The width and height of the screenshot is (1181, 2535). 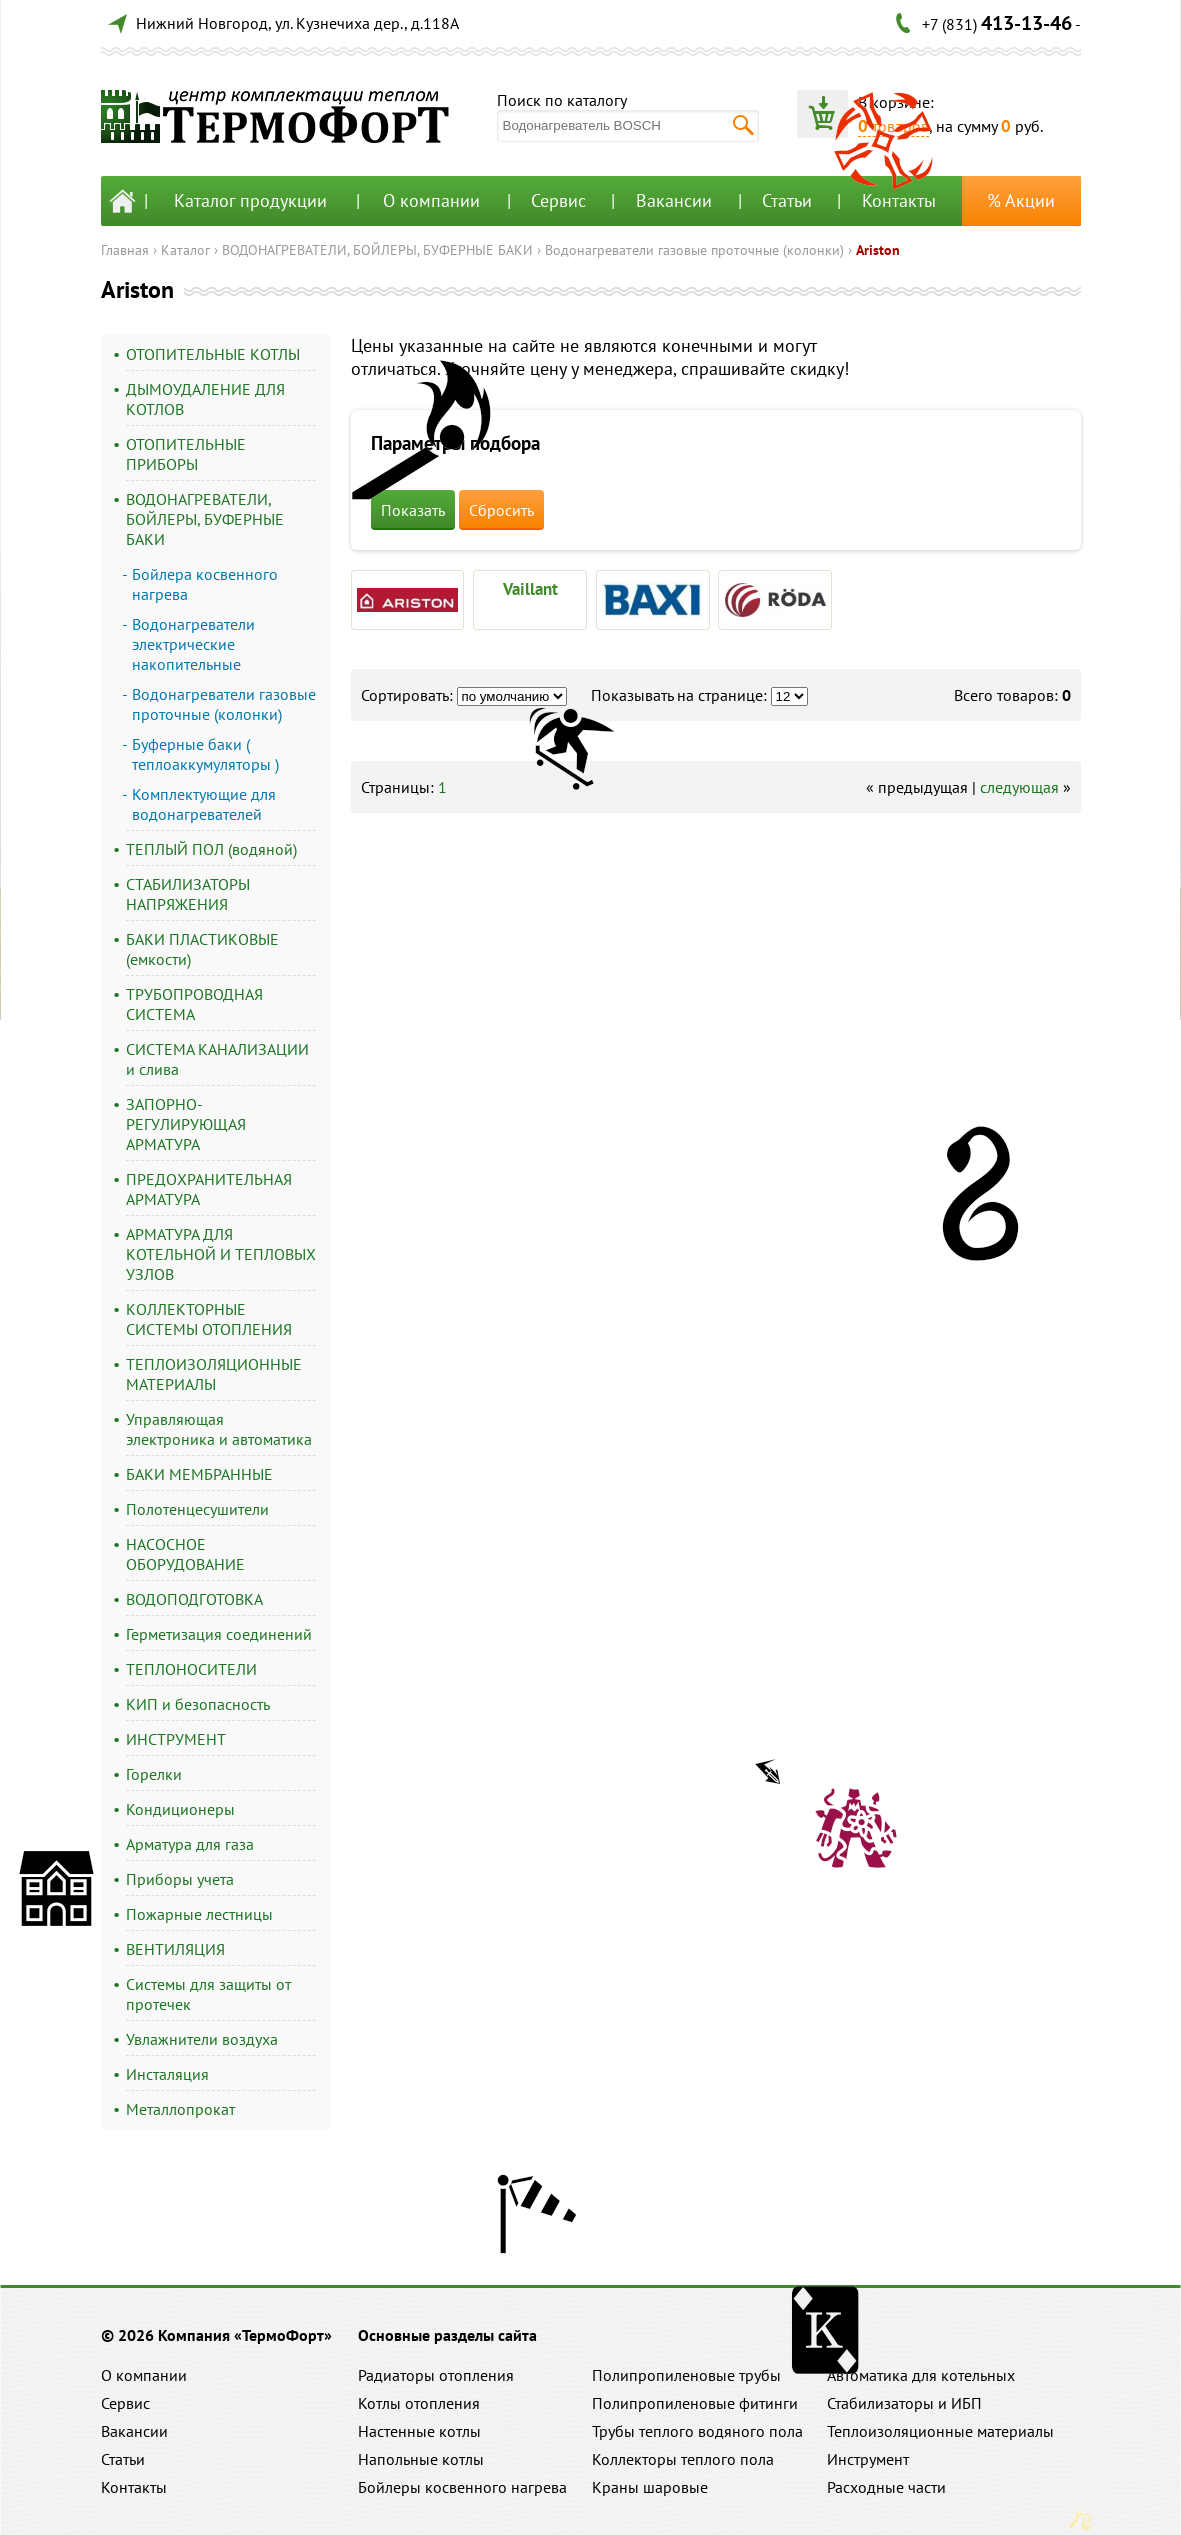 What do you see at coordinates (825, 2330) in the screenshot?
I see `king of diamonds playing card` at bounding box center [825, 2330].